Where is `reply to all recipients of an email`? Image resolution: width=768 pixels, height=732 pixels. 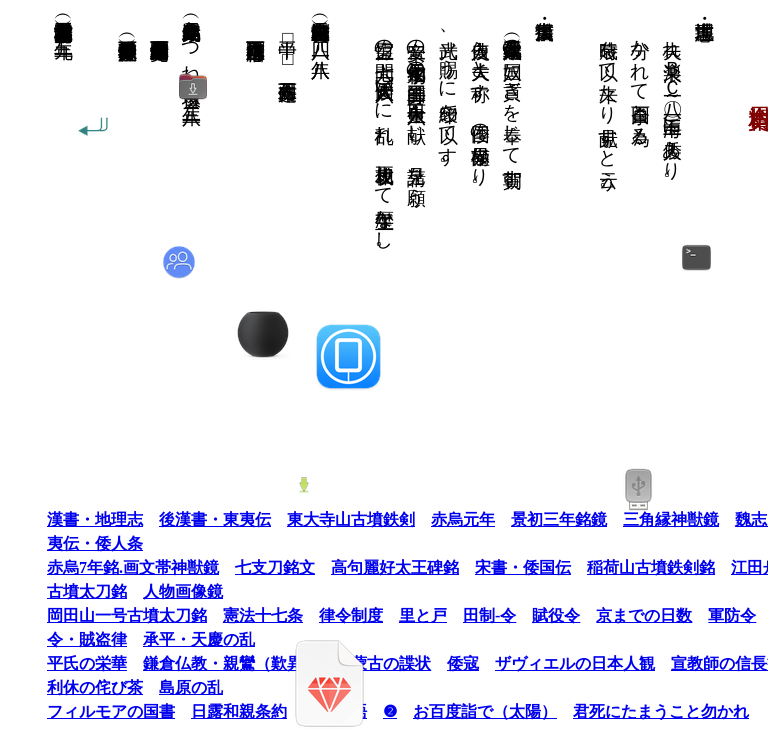 reply to all recipients of an email is located at coordinates (92, 124).